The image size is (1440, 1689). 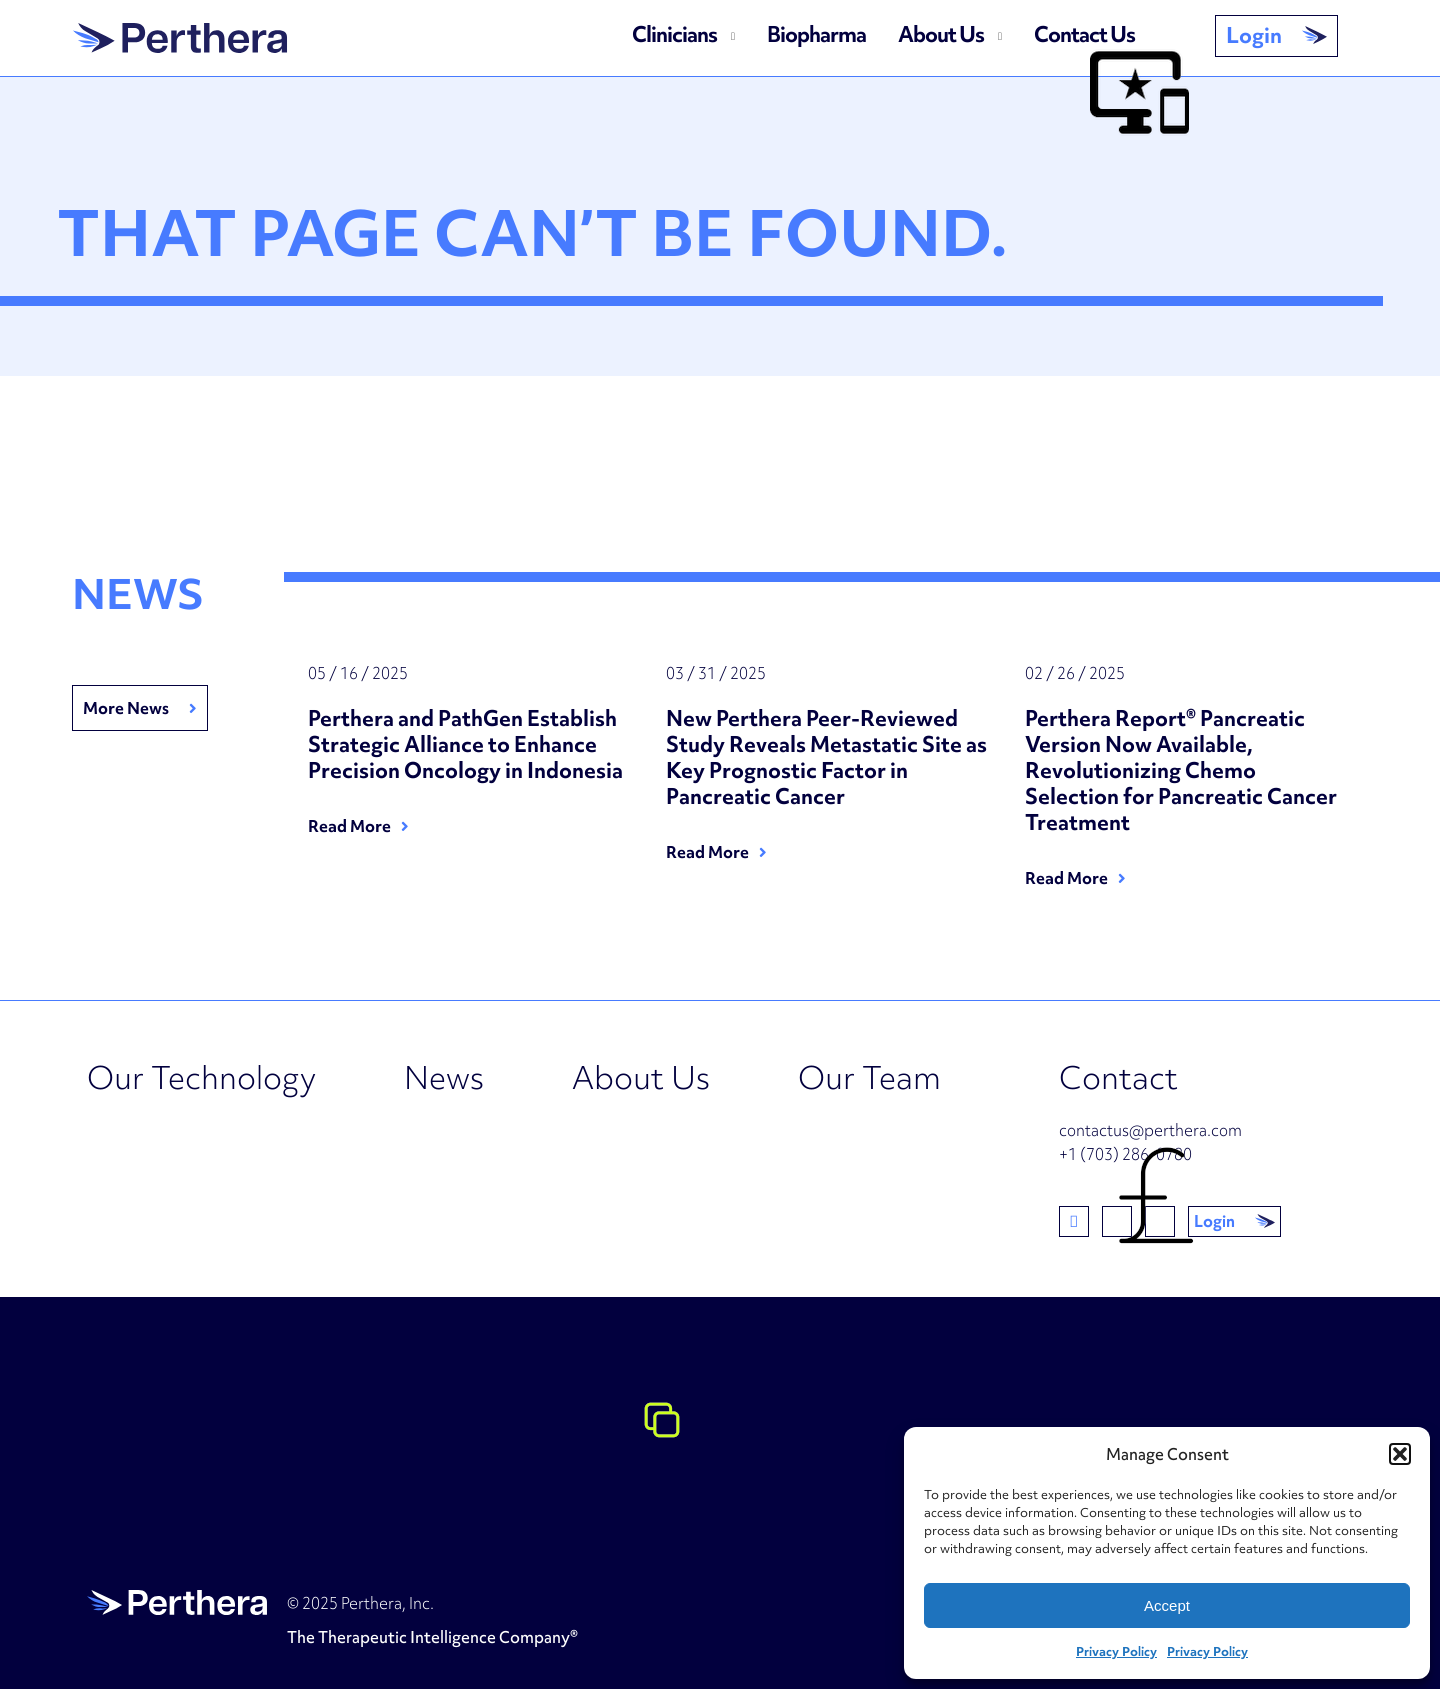 I want to click on view important or starred devices, so click(x=1139, y=92).